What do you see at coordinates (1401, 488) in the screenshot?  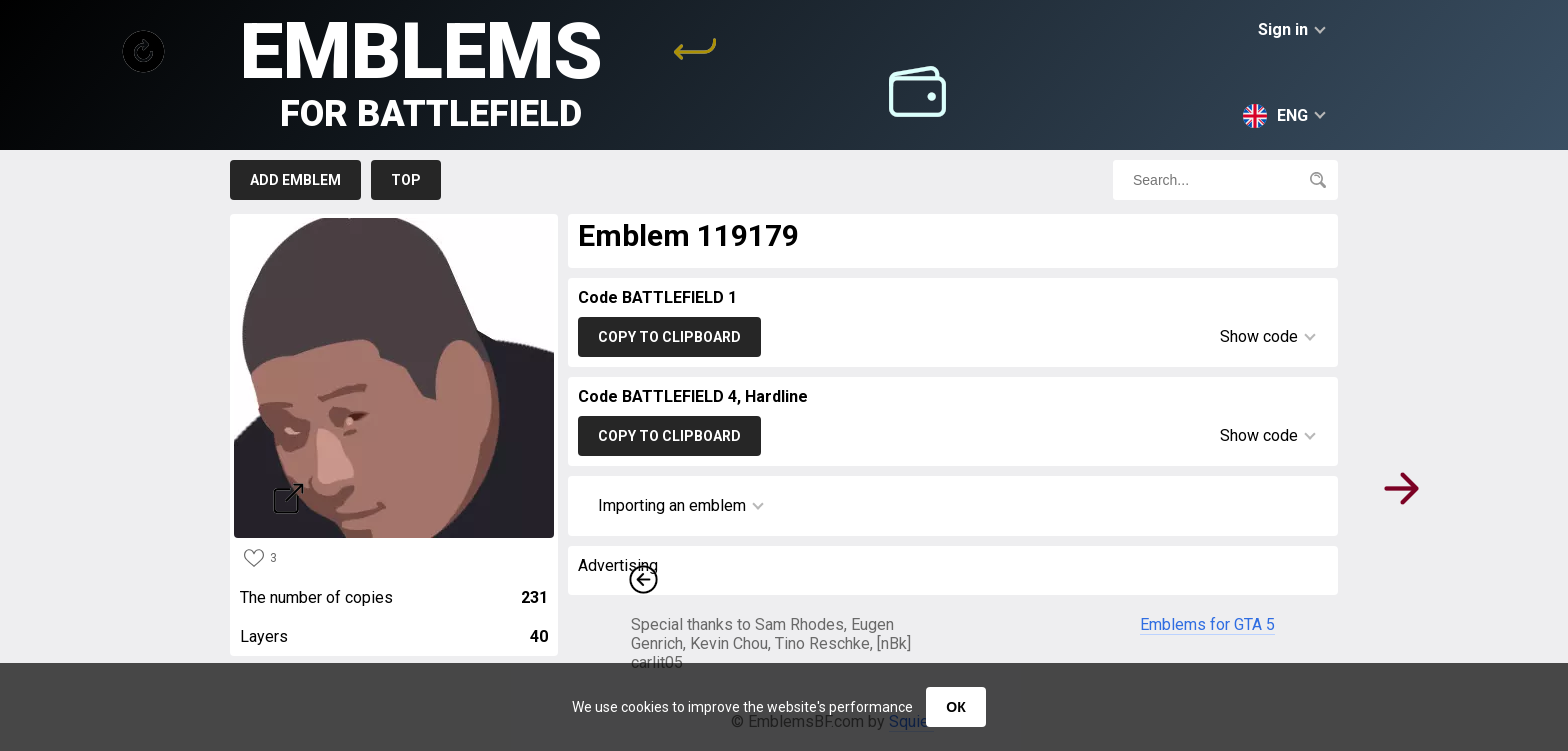 I see `navigate to the next item or screen` at bounding box center [1401, 488].